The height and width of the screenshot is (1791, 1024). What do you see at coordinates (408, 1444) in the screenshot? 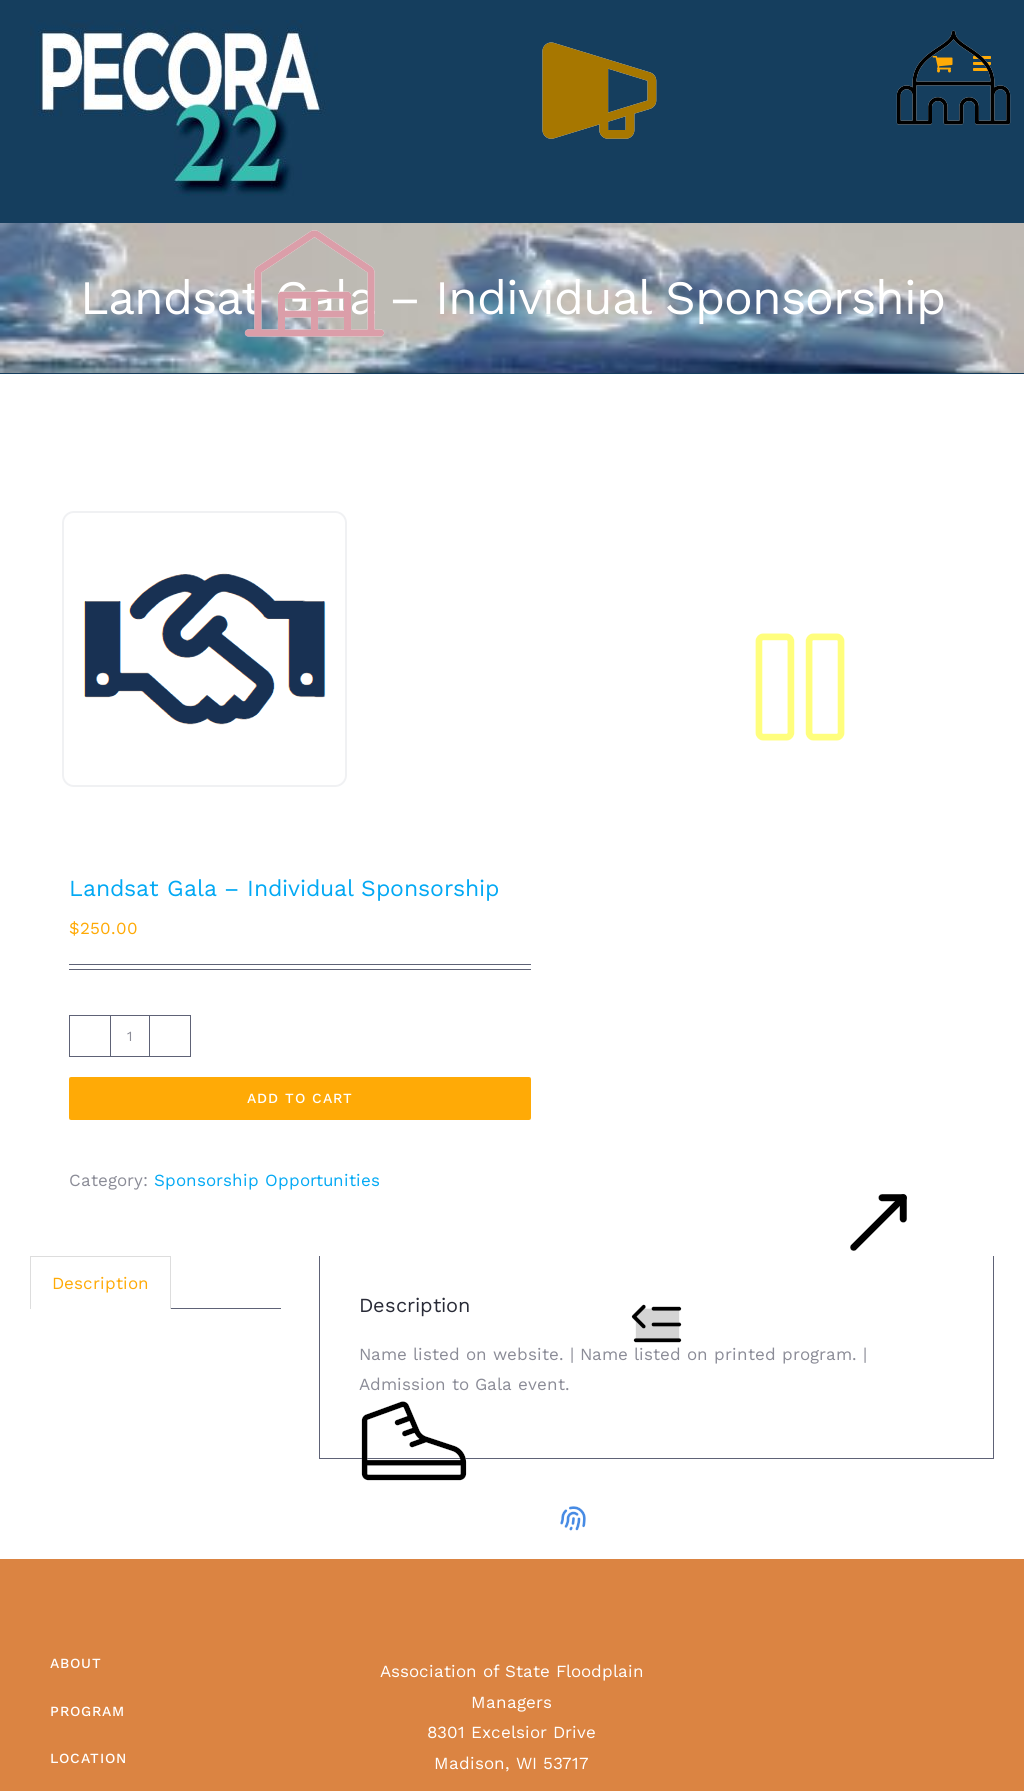
I see `browse footwear or shoe products` at bounding box center [408, 1444].